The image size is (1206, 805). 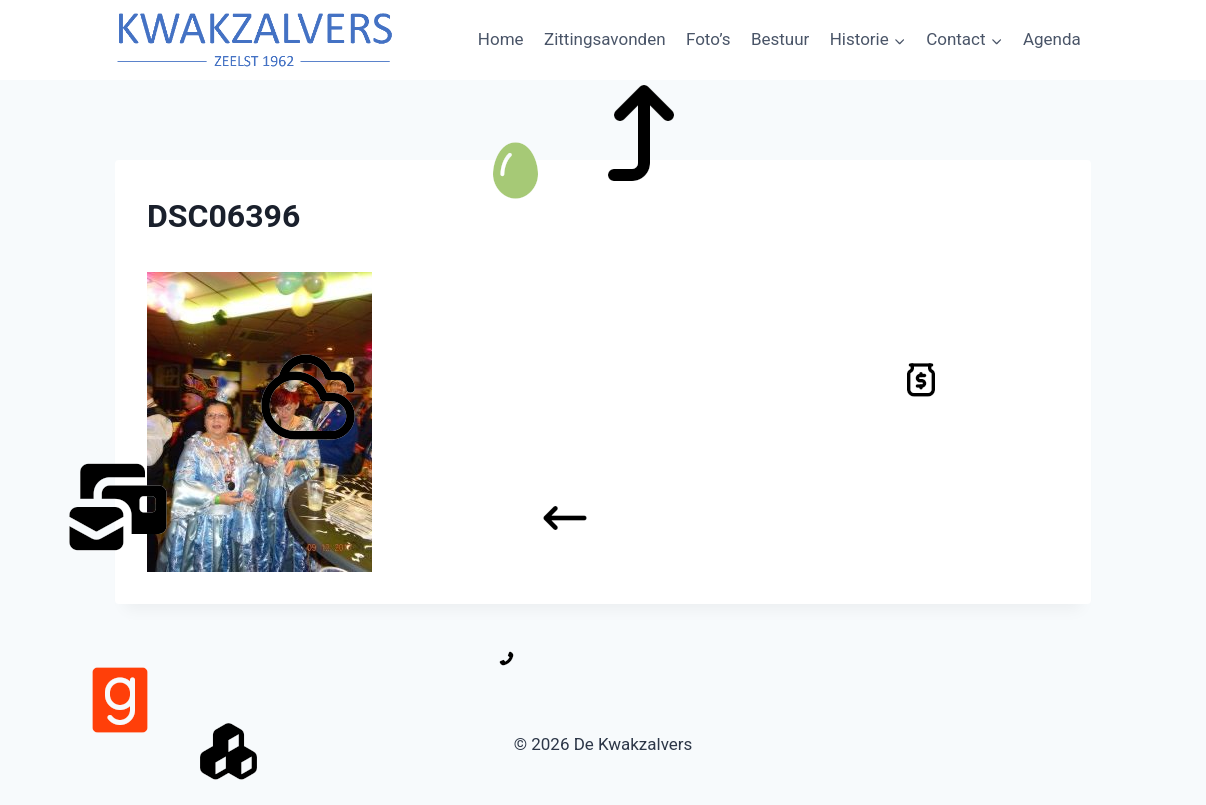 What do you see at coordinates (515, 170) in the screenshot?
I see `indicates food or breakfast-related content` at bounding box center [515, 170].